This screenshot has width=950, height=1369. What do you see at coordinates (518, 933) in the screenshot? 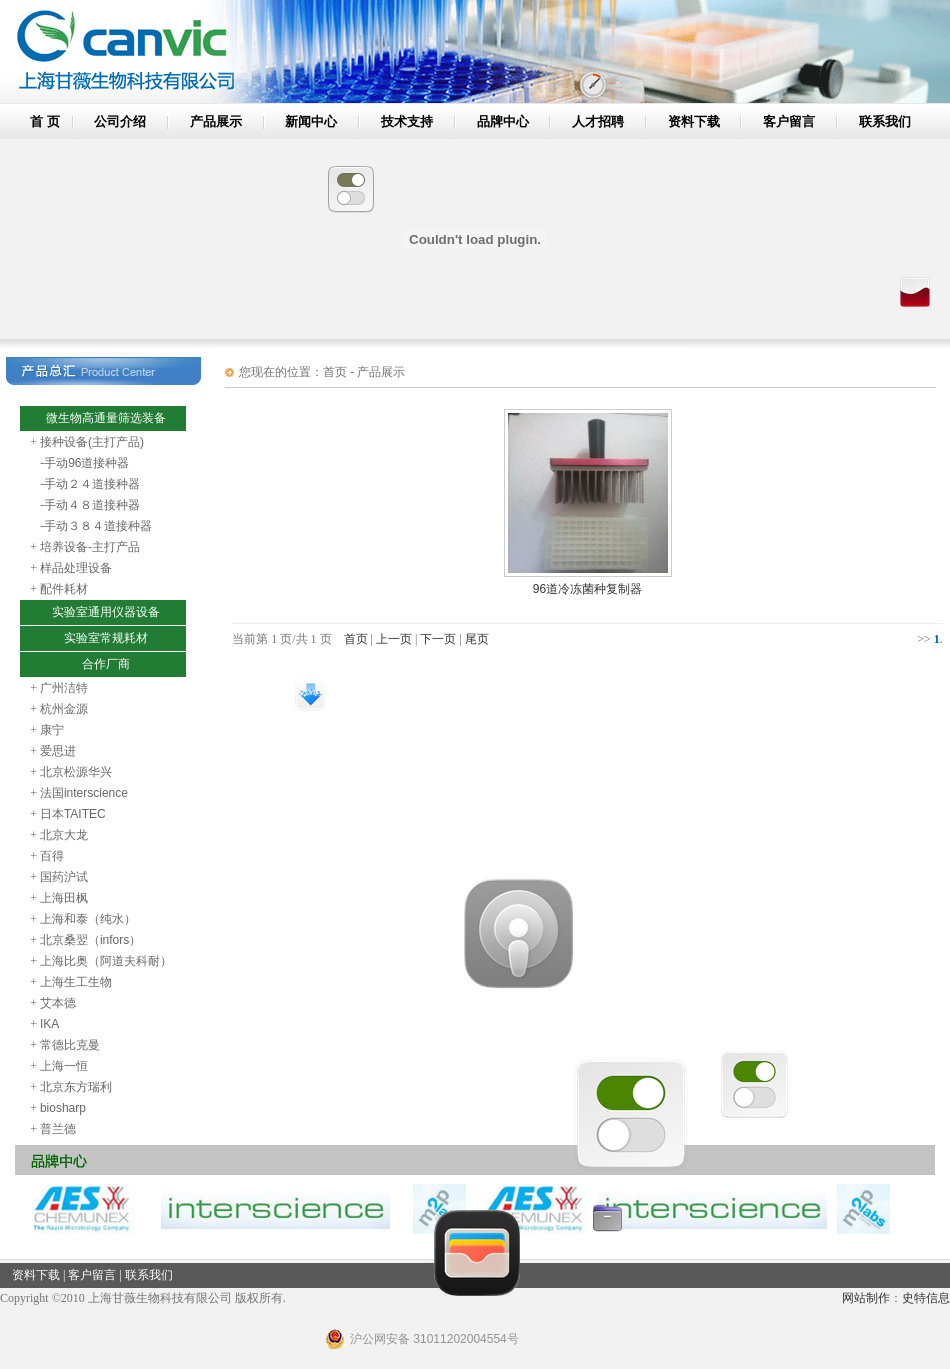
I see `open the Podcasts app` at bounding box center [518, 933].